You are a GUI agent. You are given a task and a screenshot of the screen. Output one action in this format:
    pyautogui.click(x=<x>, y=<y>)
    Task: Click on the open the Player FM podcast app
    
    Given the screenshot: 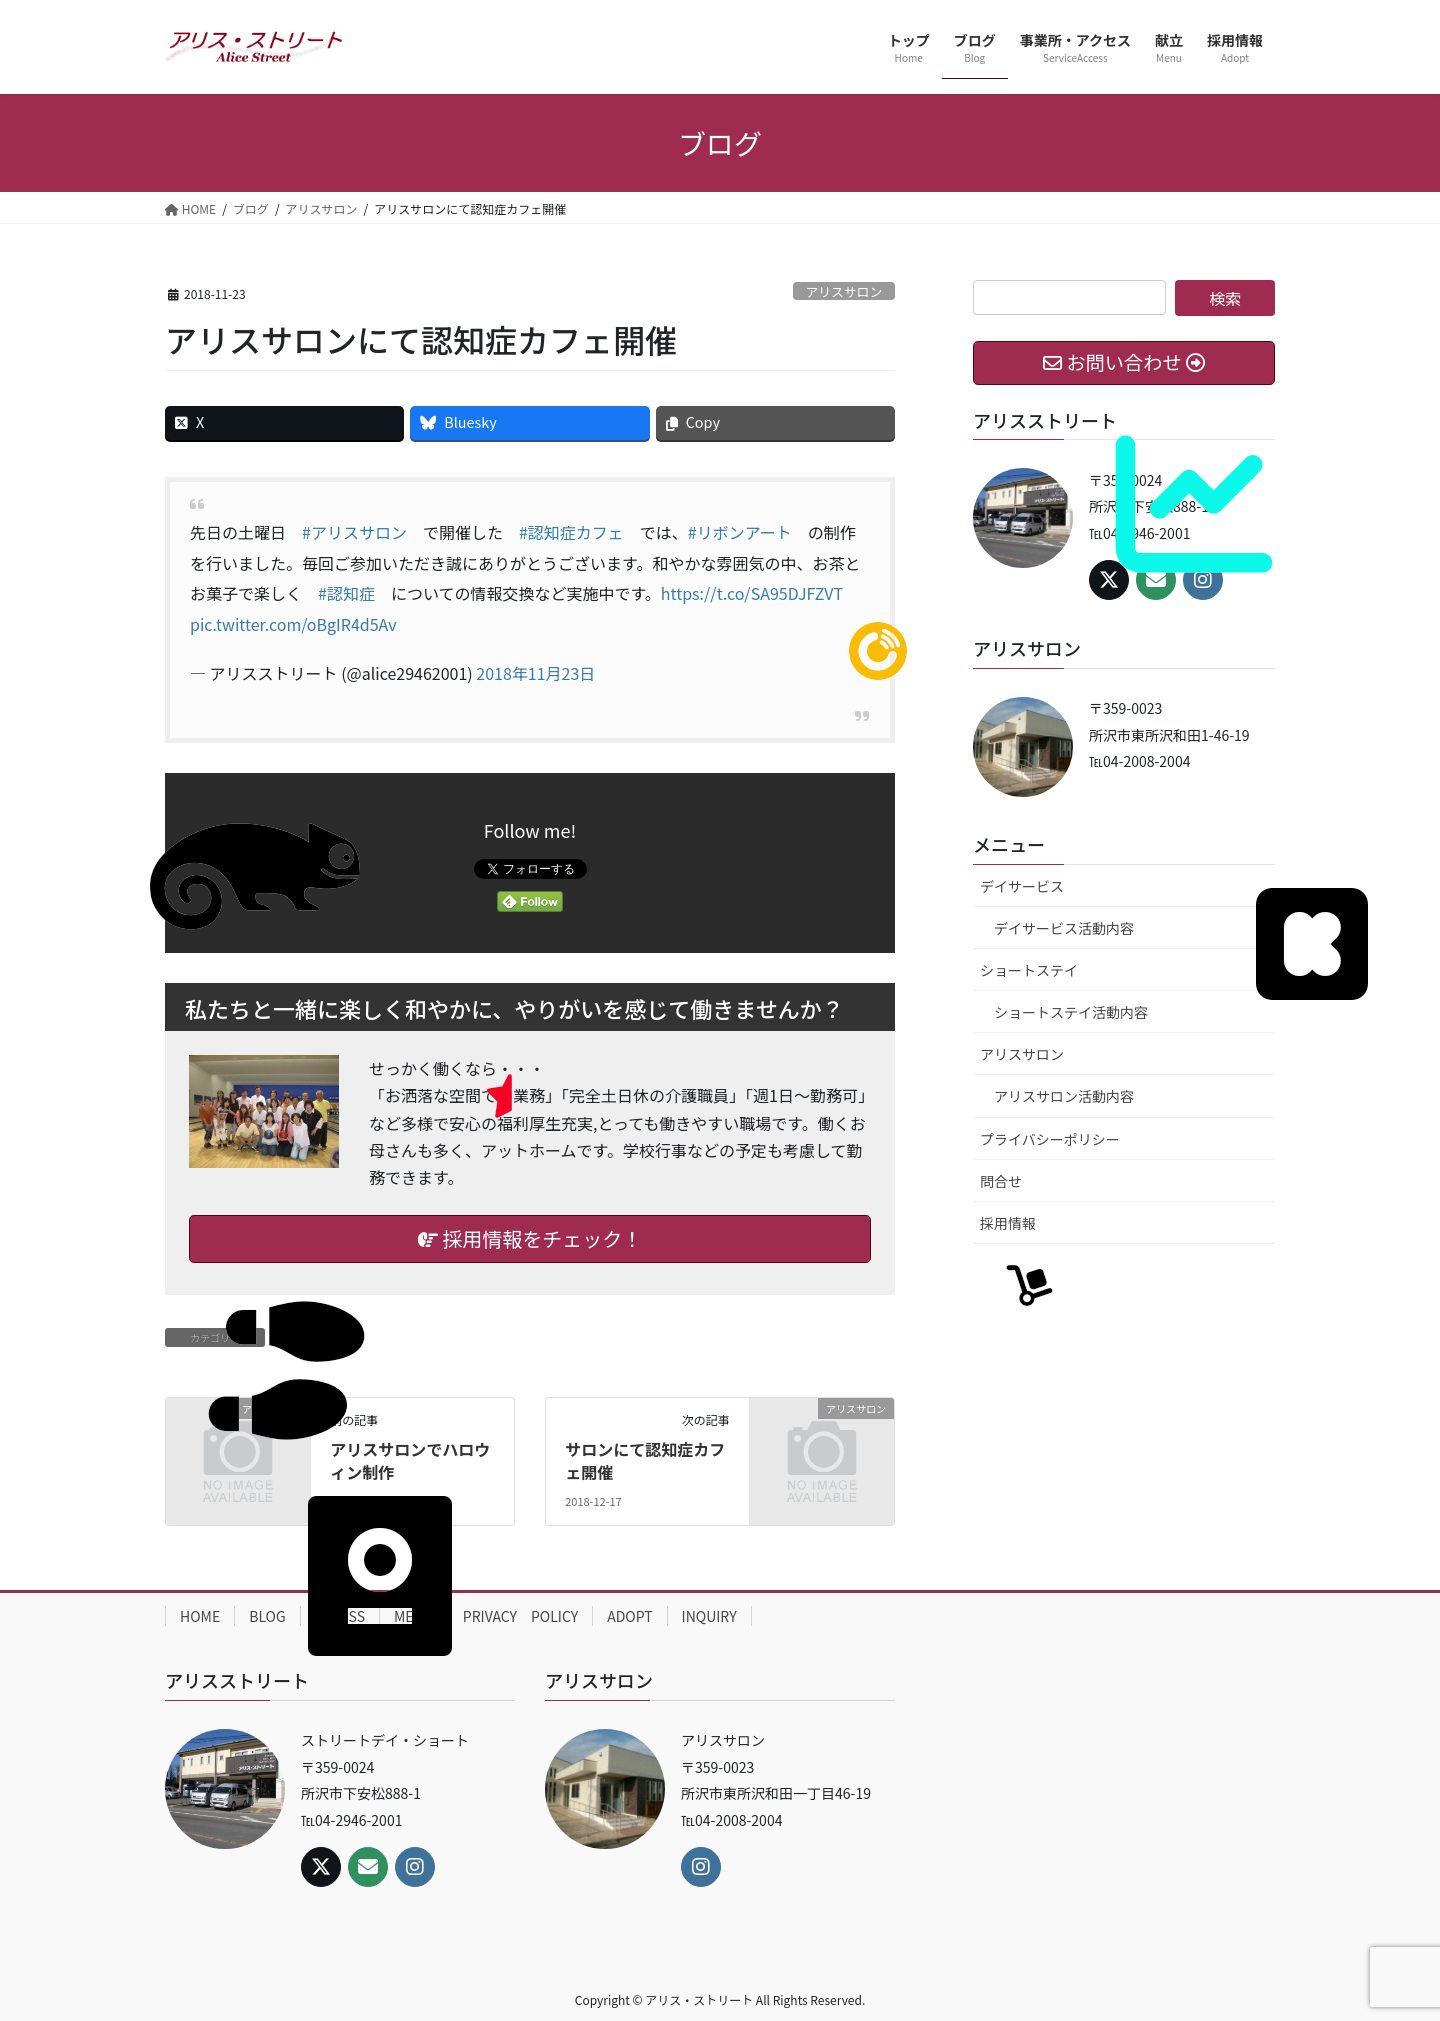 What is the action you would take?
    pyautogui.click(x=878, y=651)
    